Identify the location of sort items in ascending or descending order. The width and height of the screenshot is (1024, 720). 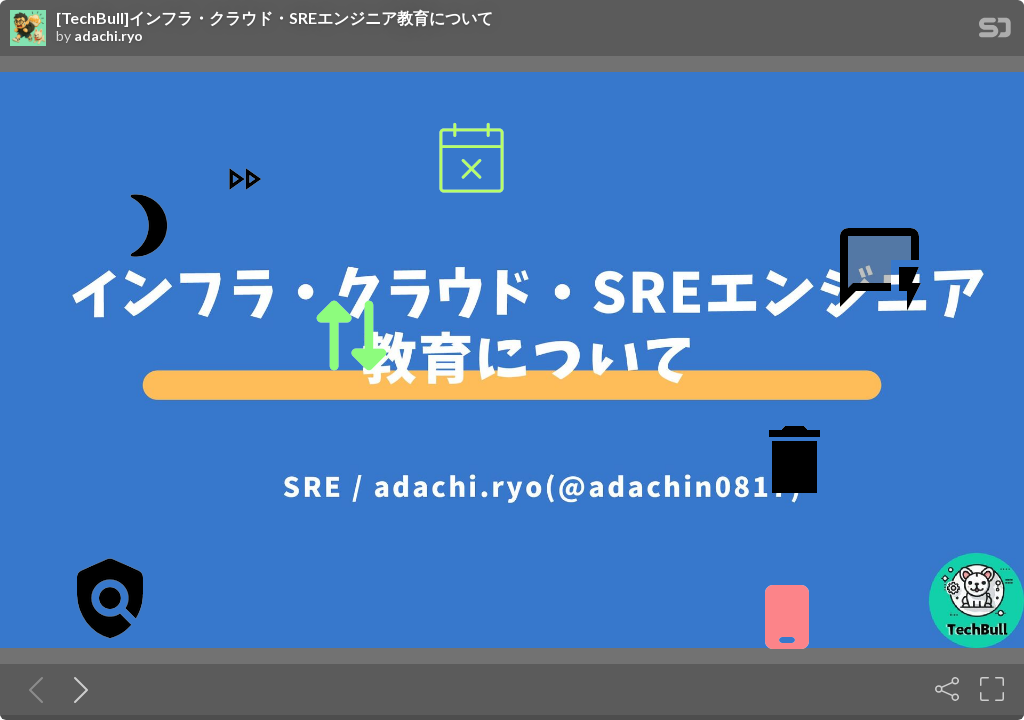
(351, 335).